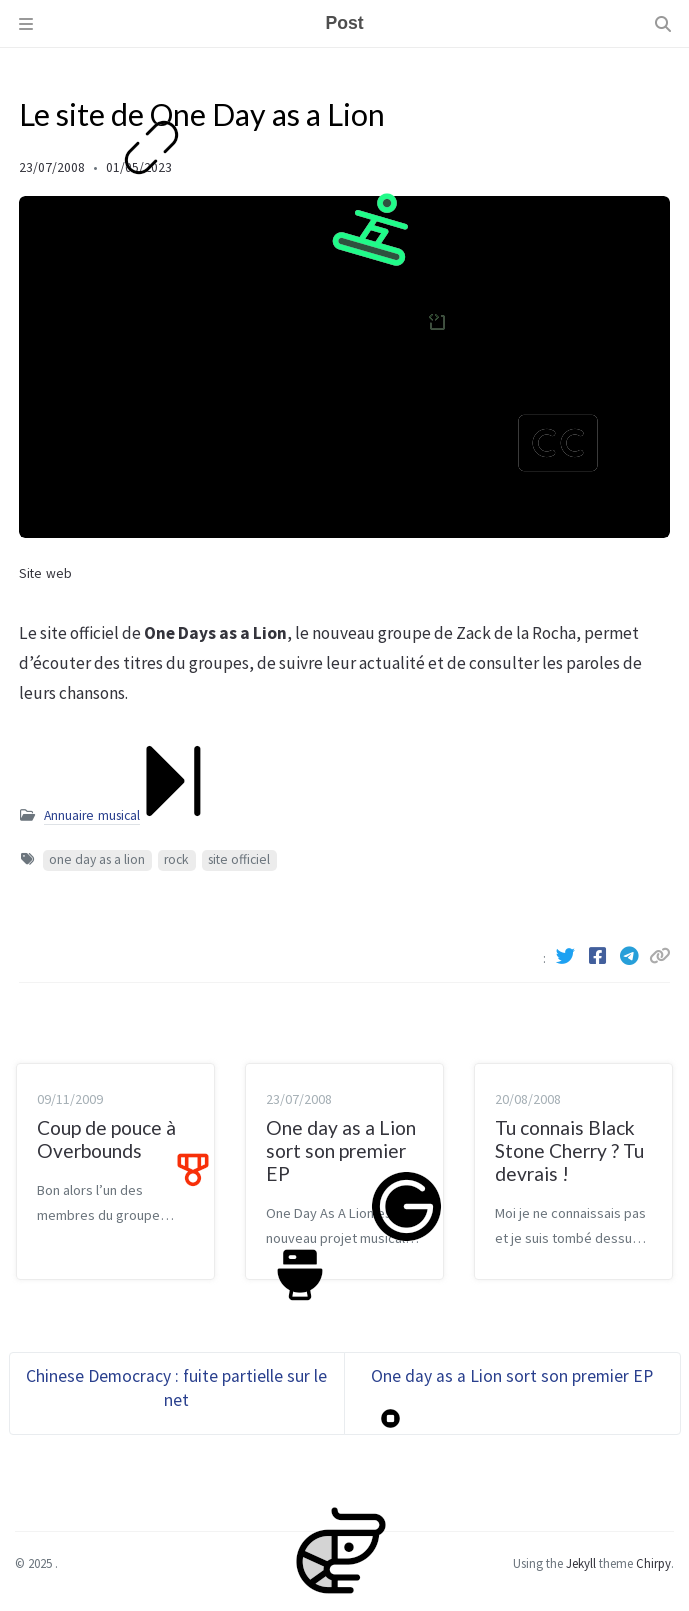 The image size is (689, 1611). What do you see at coordinates (437, 322) in the screenshot?
I see `insert a code block` at bounding box center [437, 322].